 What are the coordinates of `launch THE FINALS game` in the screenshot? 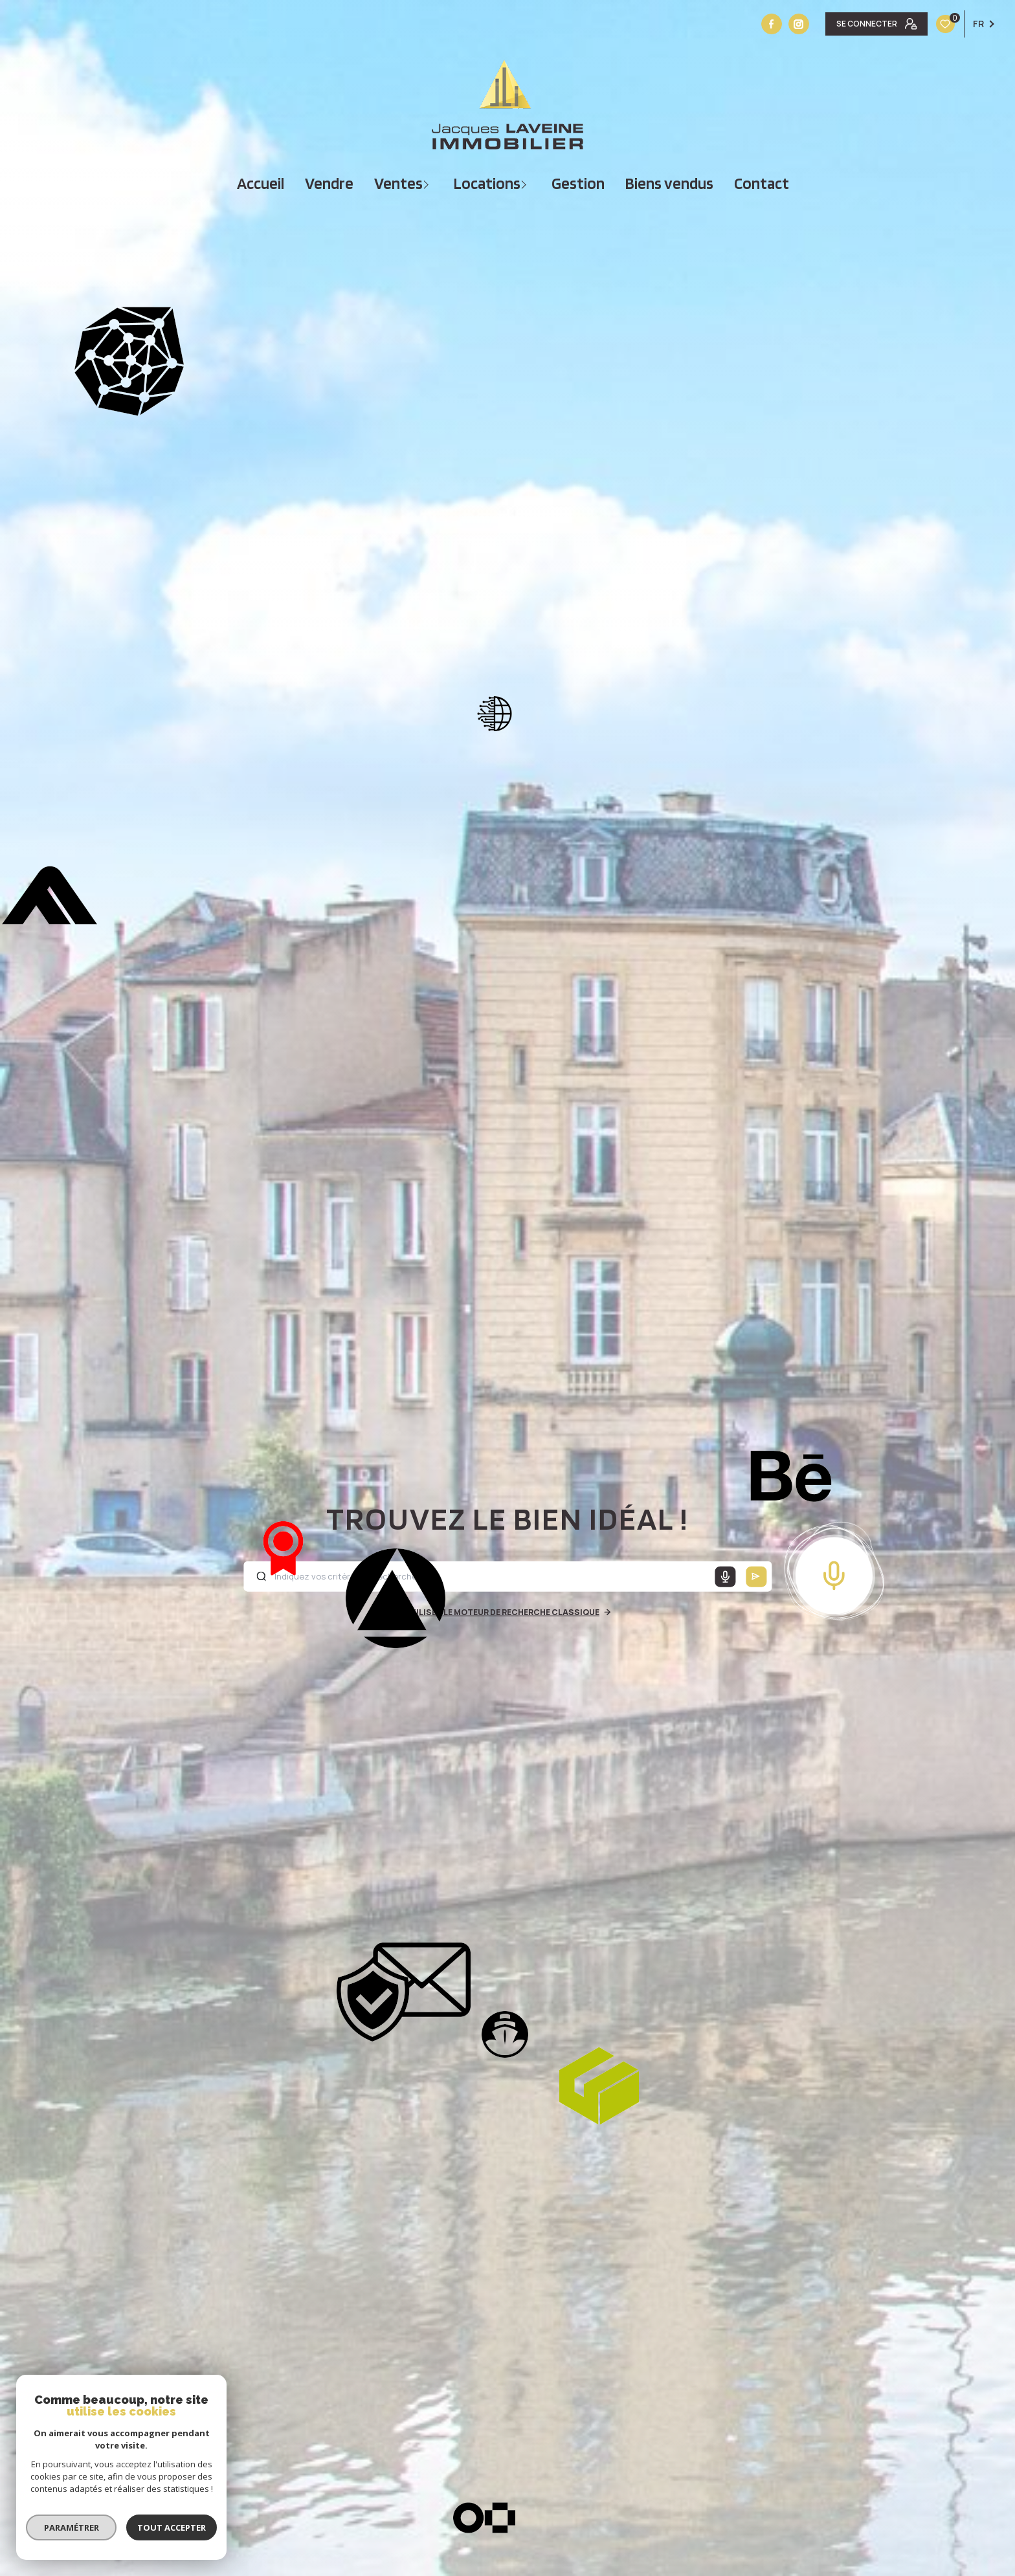 It's located at (49, 895).